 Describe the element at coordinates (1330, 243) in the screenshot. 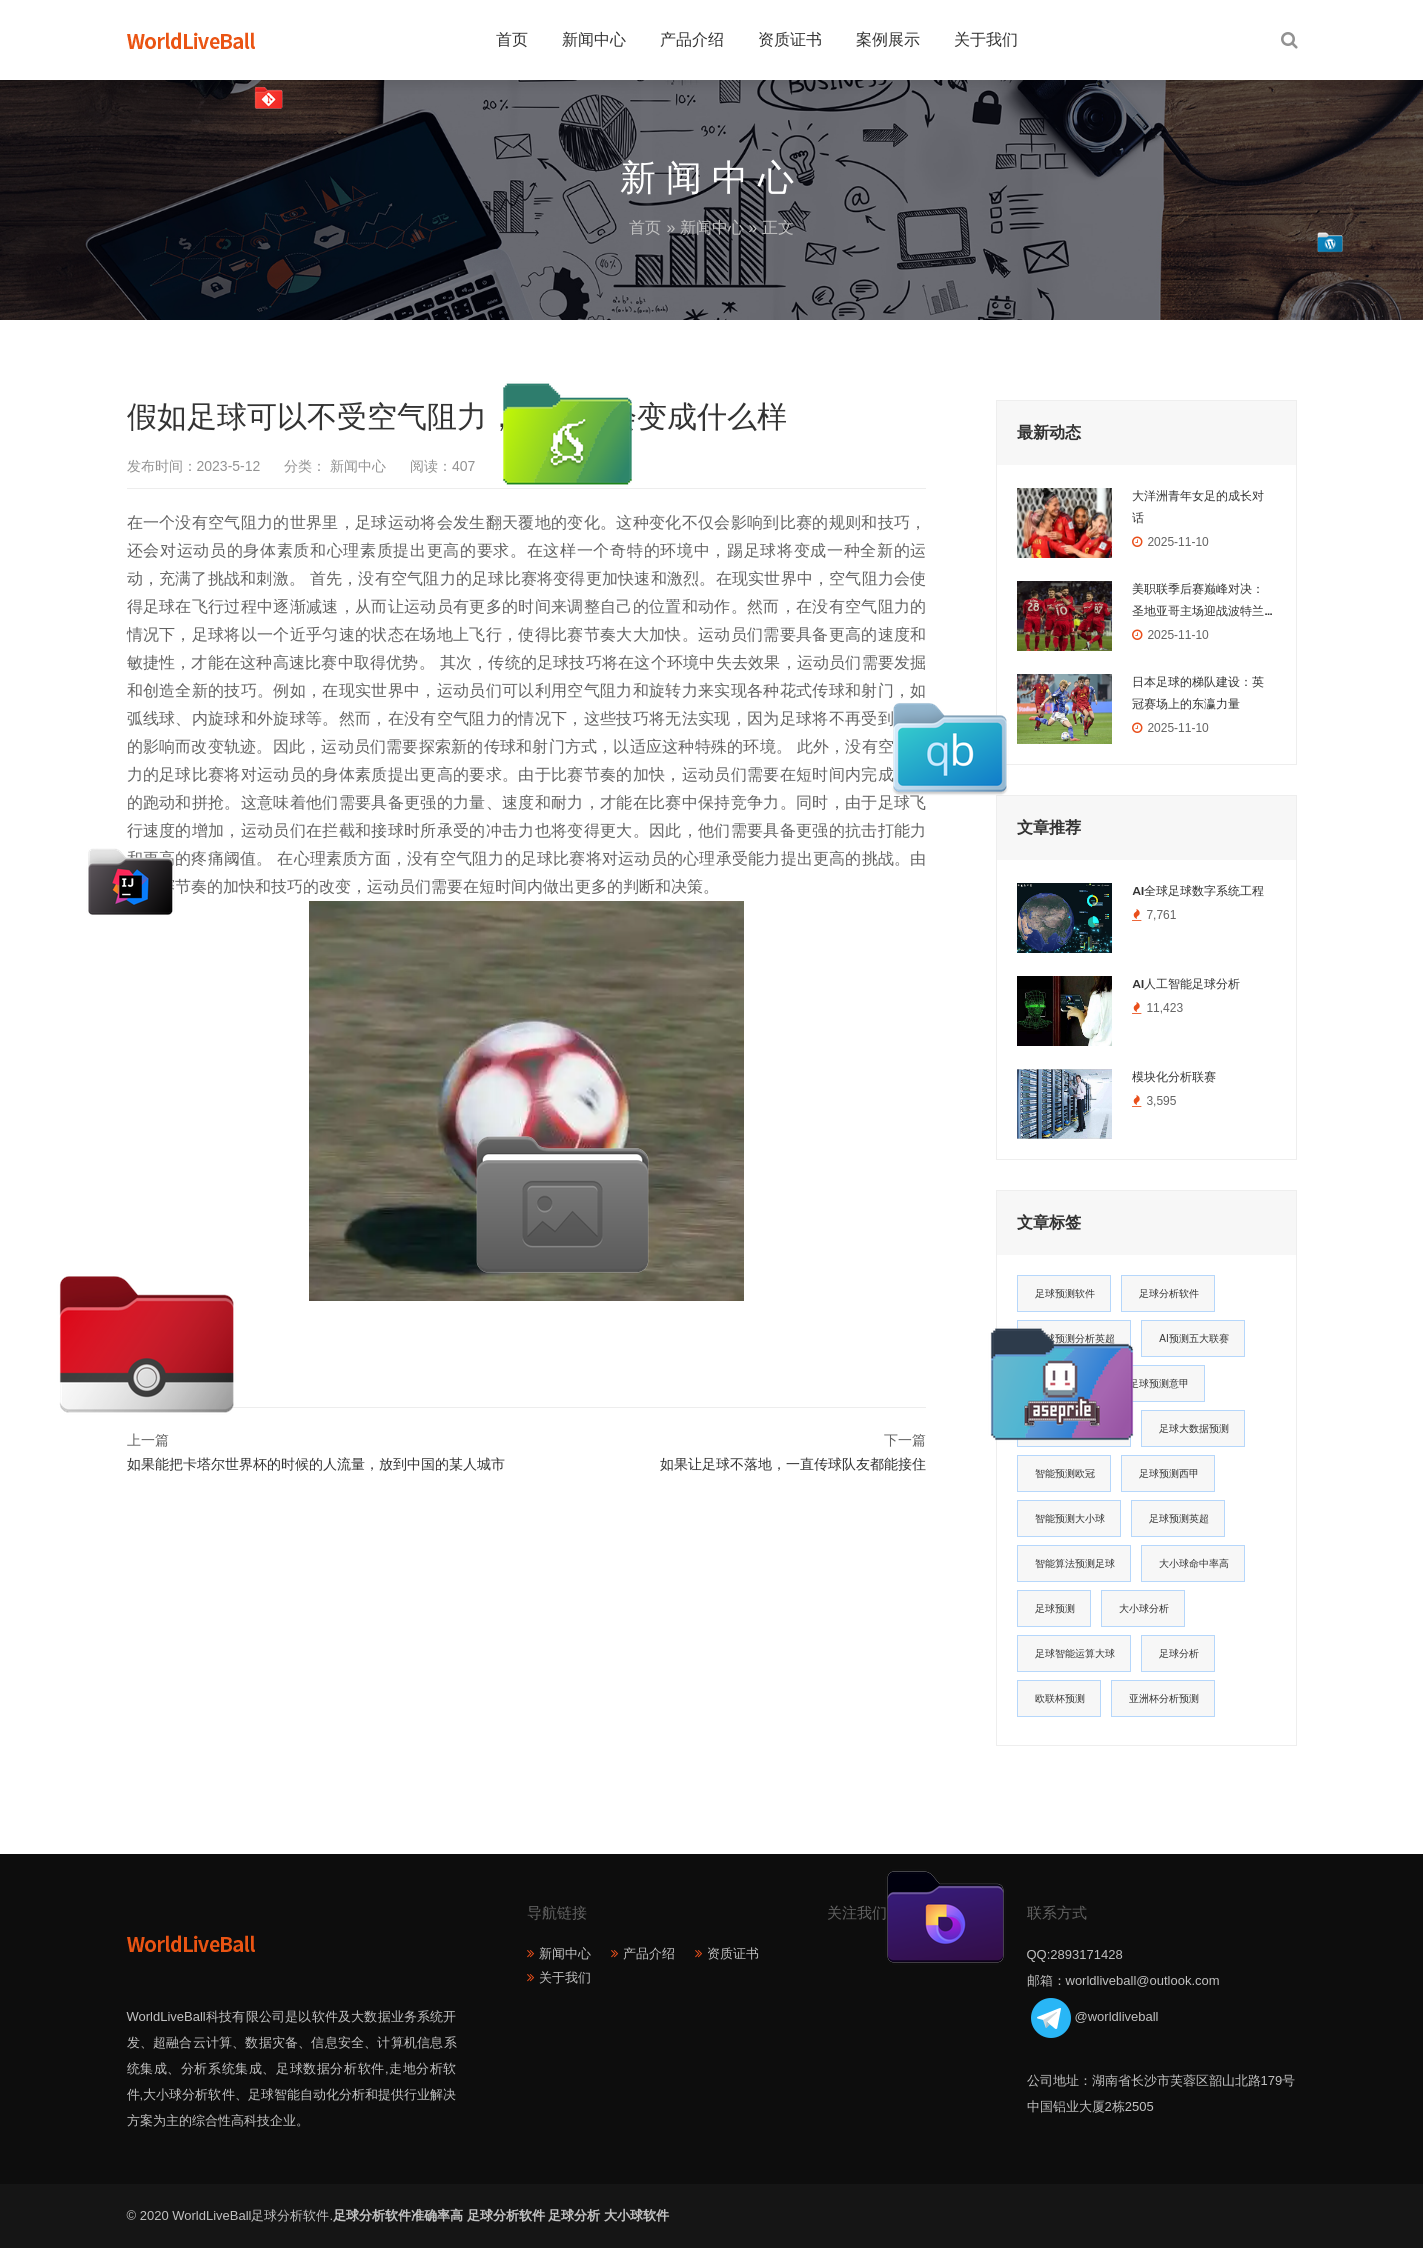

I see `folder containing wordpress website files` at that location.